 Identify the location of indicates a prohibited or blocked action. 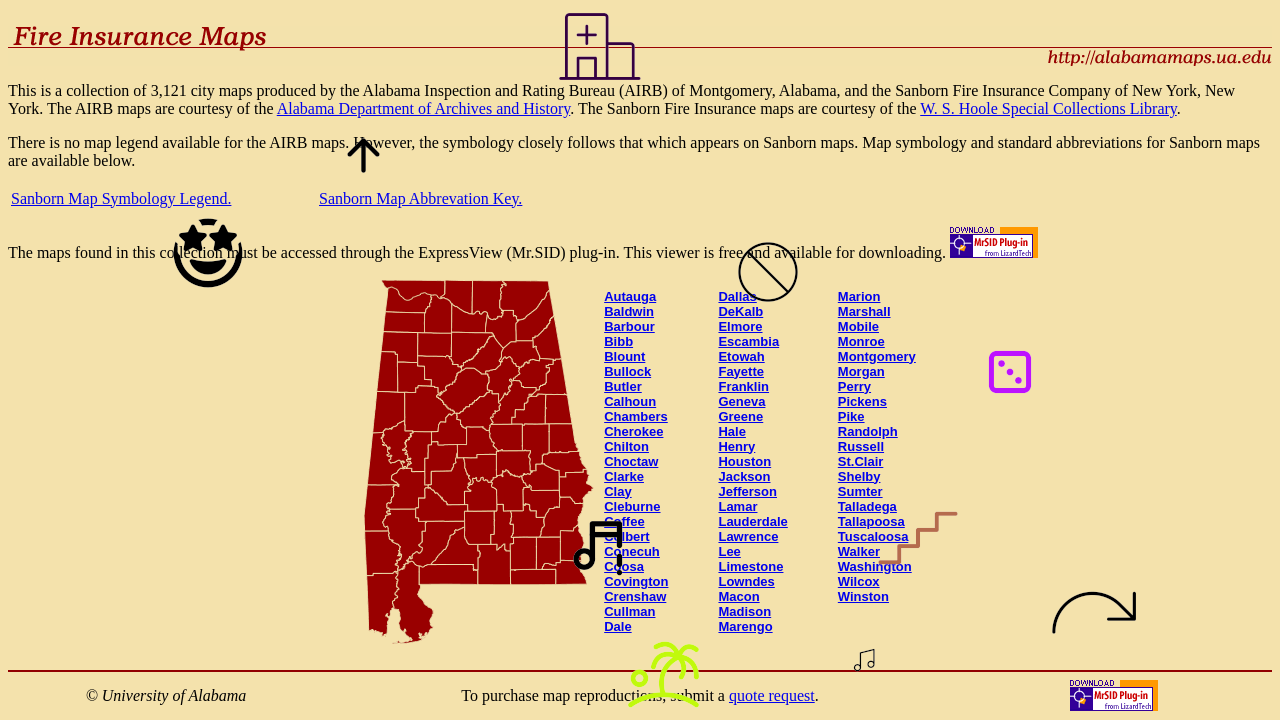
(768, 272).